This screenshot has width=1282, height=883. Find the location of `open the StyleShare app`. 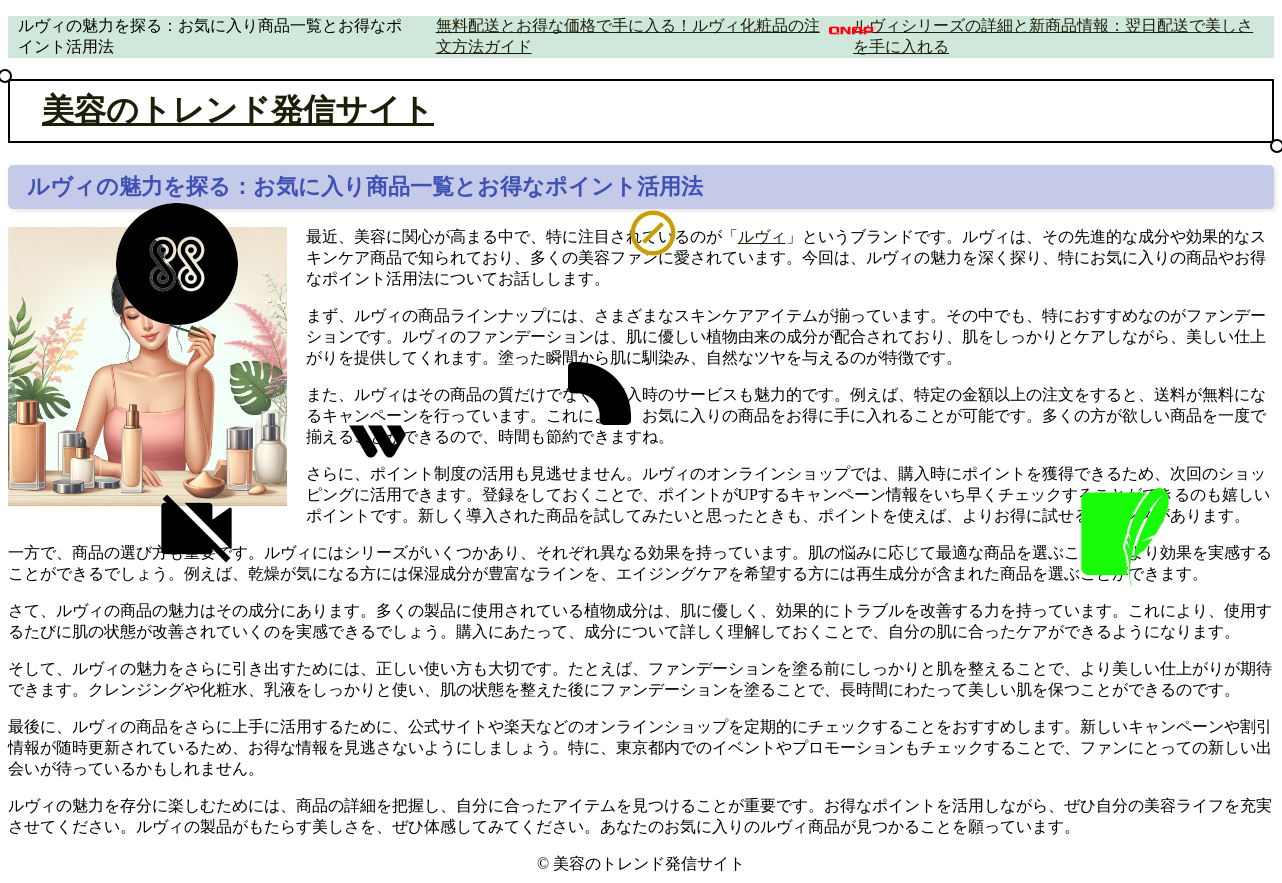

open the StyleShare app is located at coordinates (177, 264).